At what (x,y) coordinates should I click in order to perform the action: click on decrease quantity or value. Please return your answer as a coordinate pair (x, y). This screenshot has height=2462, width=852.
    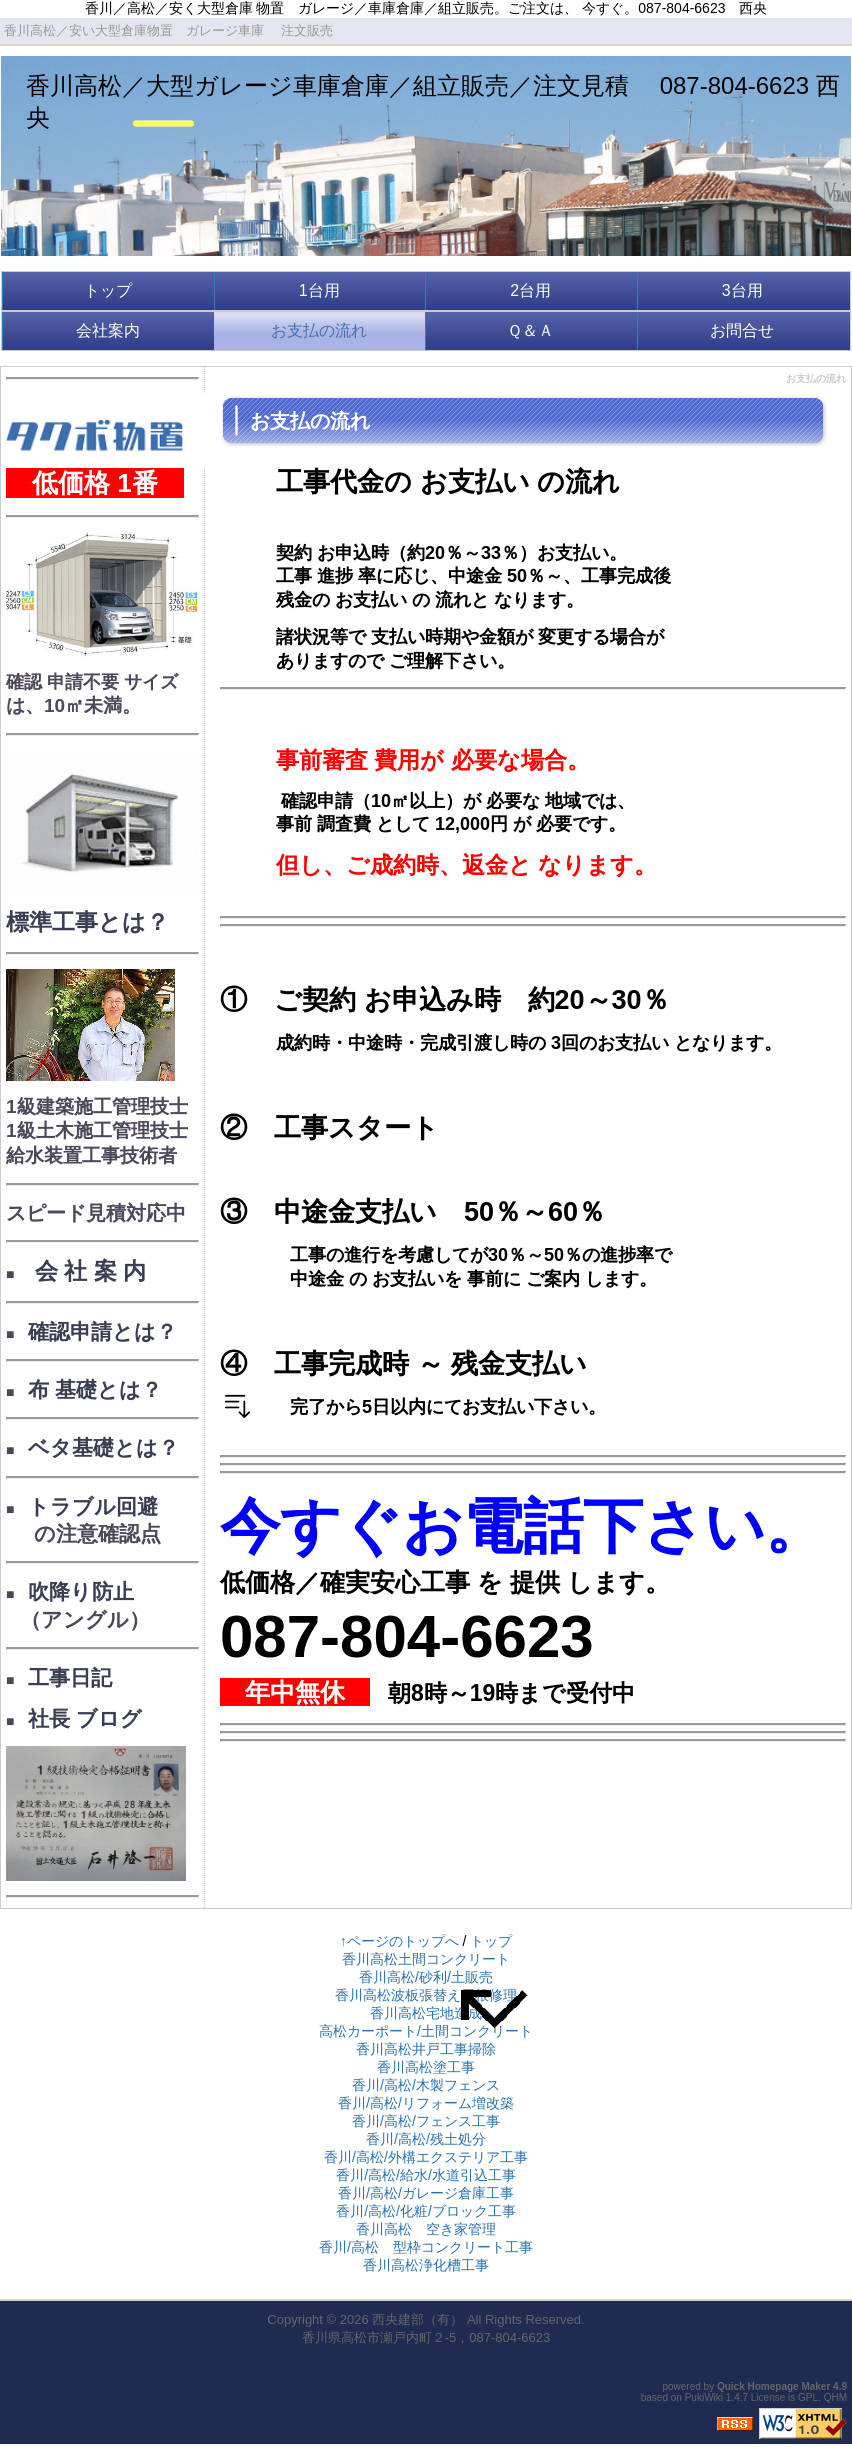
    Looking at the image, I should click on (163, 123).